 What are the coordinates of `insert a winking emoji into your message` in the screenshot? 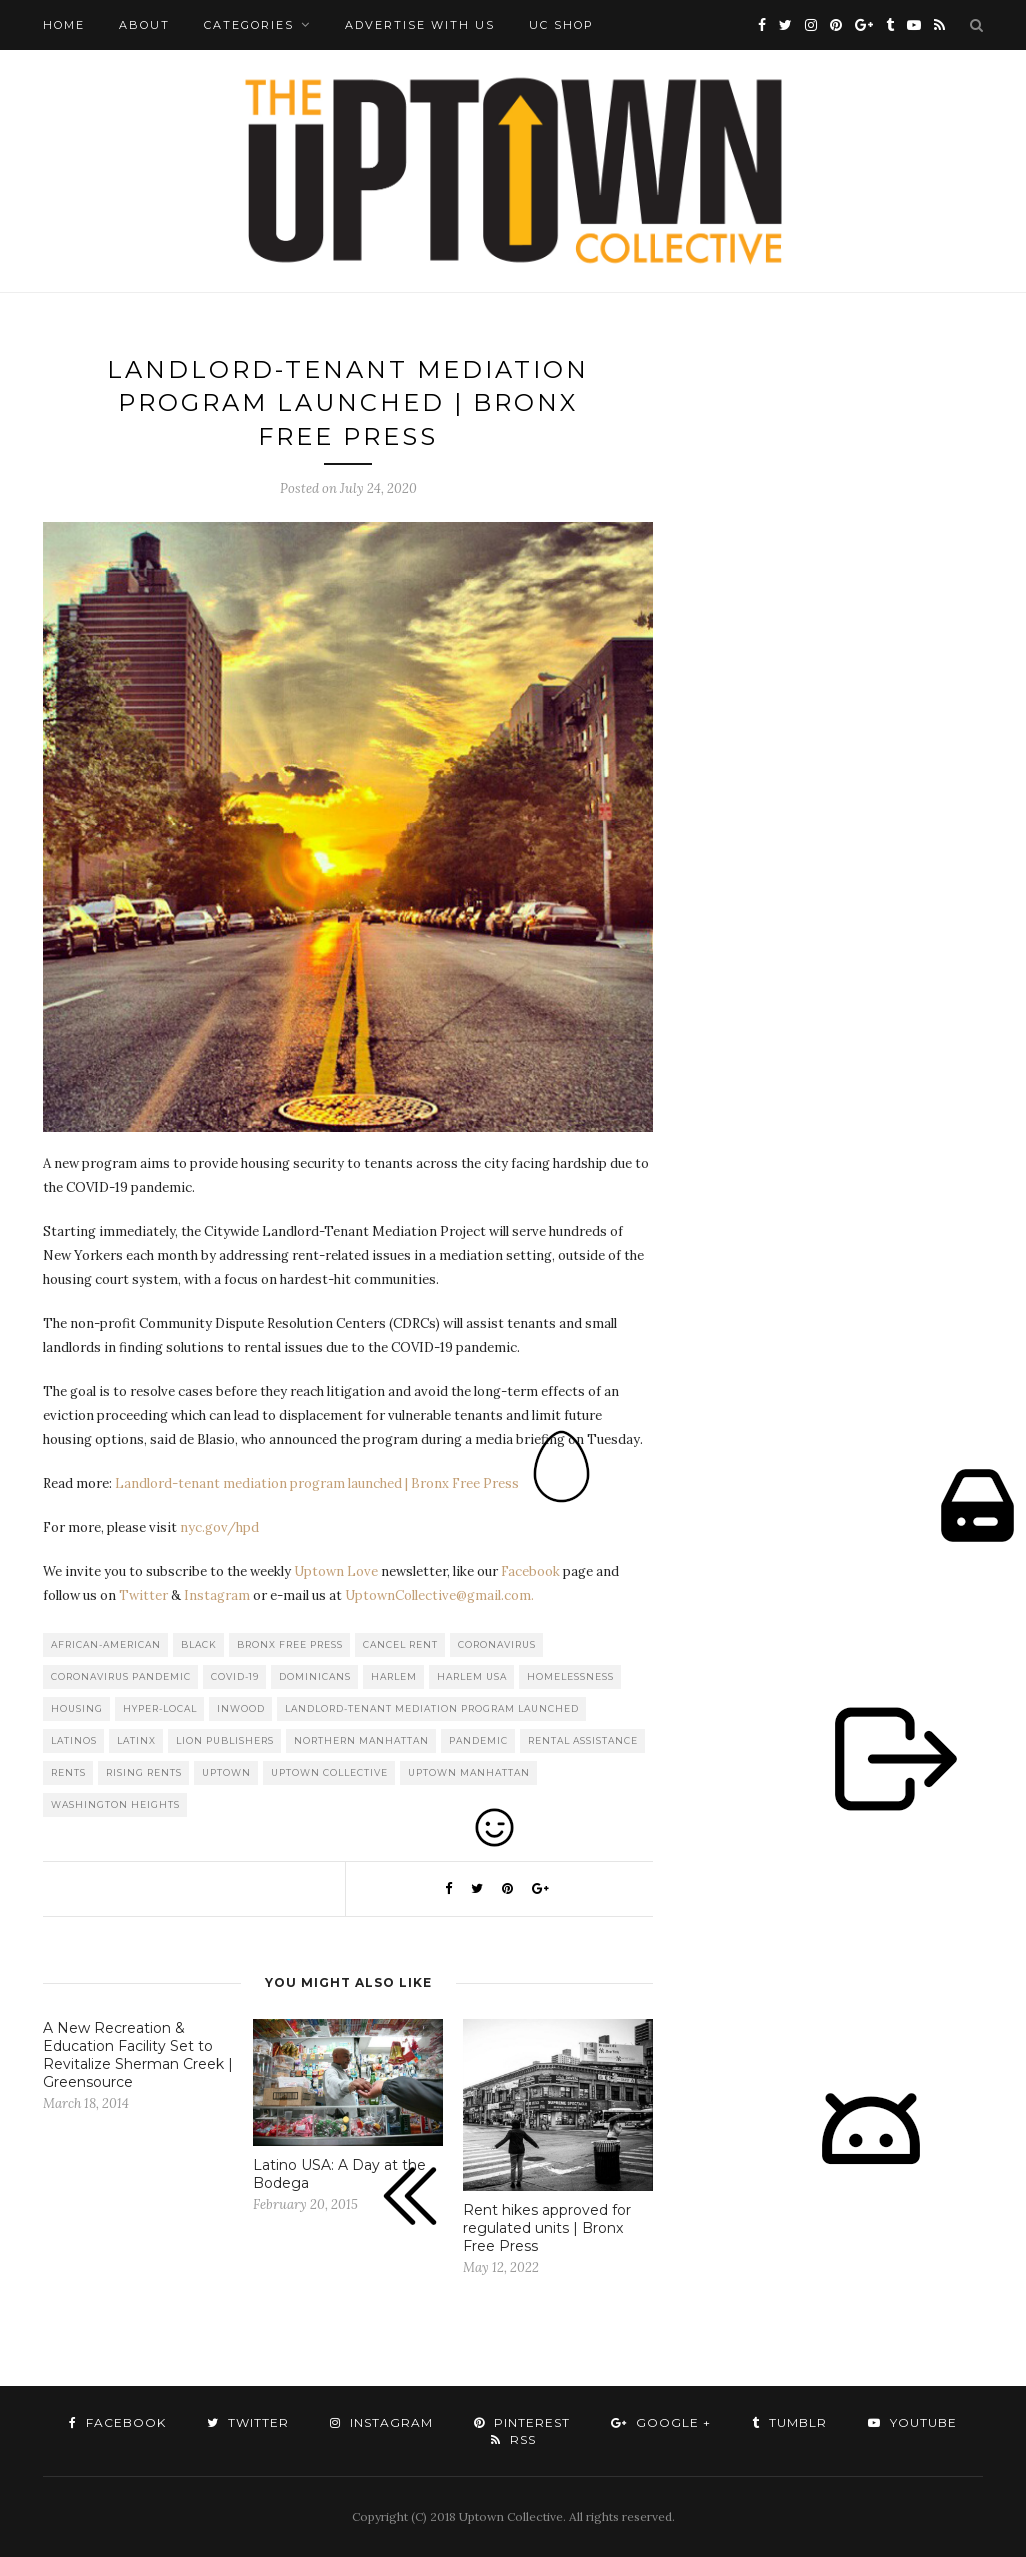 It's located at (494, 1827).